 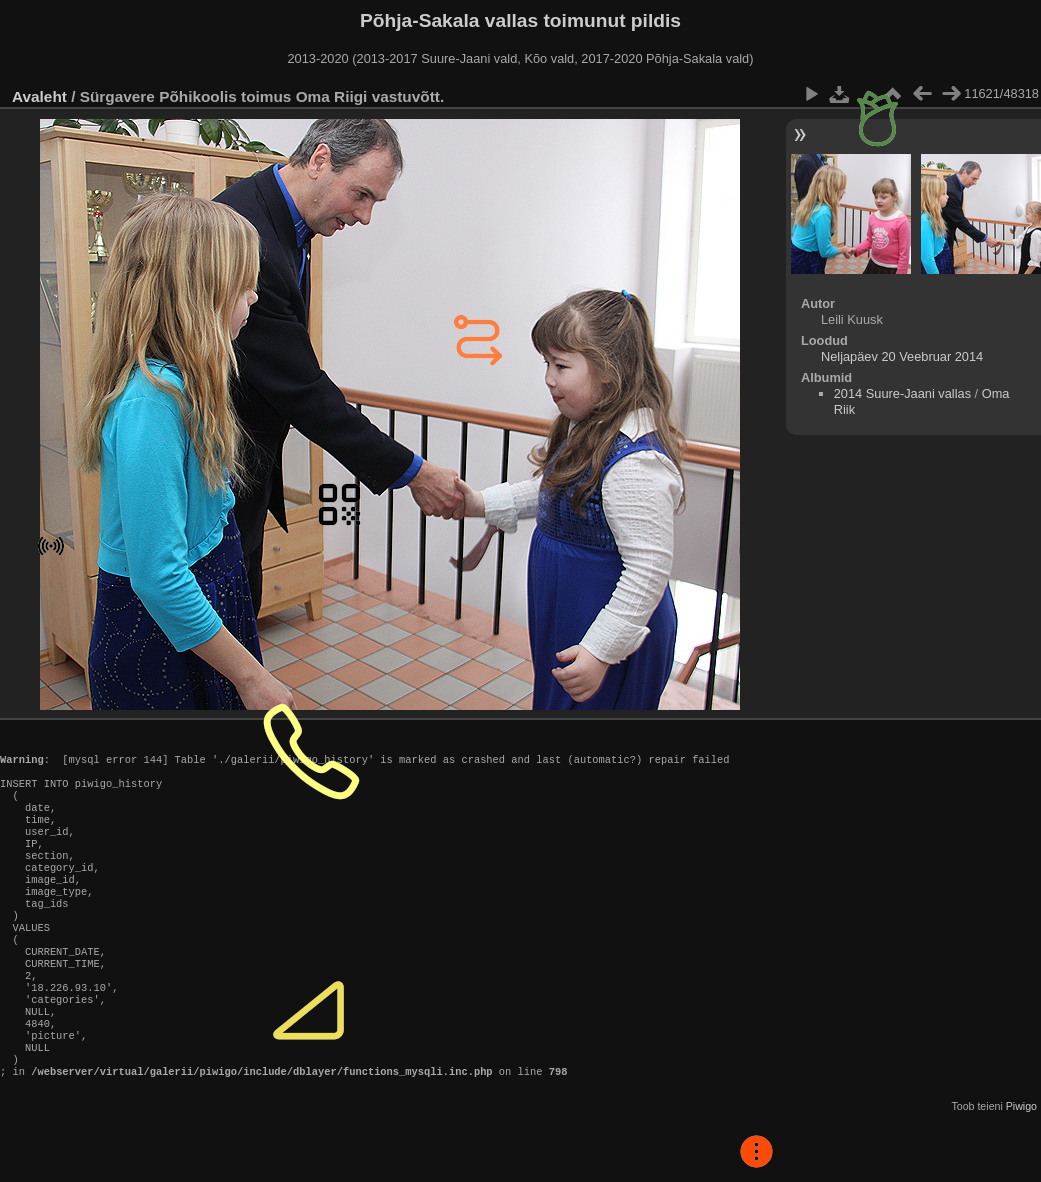 What do you see at coordinates (339, 504) in the screenshot?
I see `scan or generate a QR code` at bounding box center [339, 504].